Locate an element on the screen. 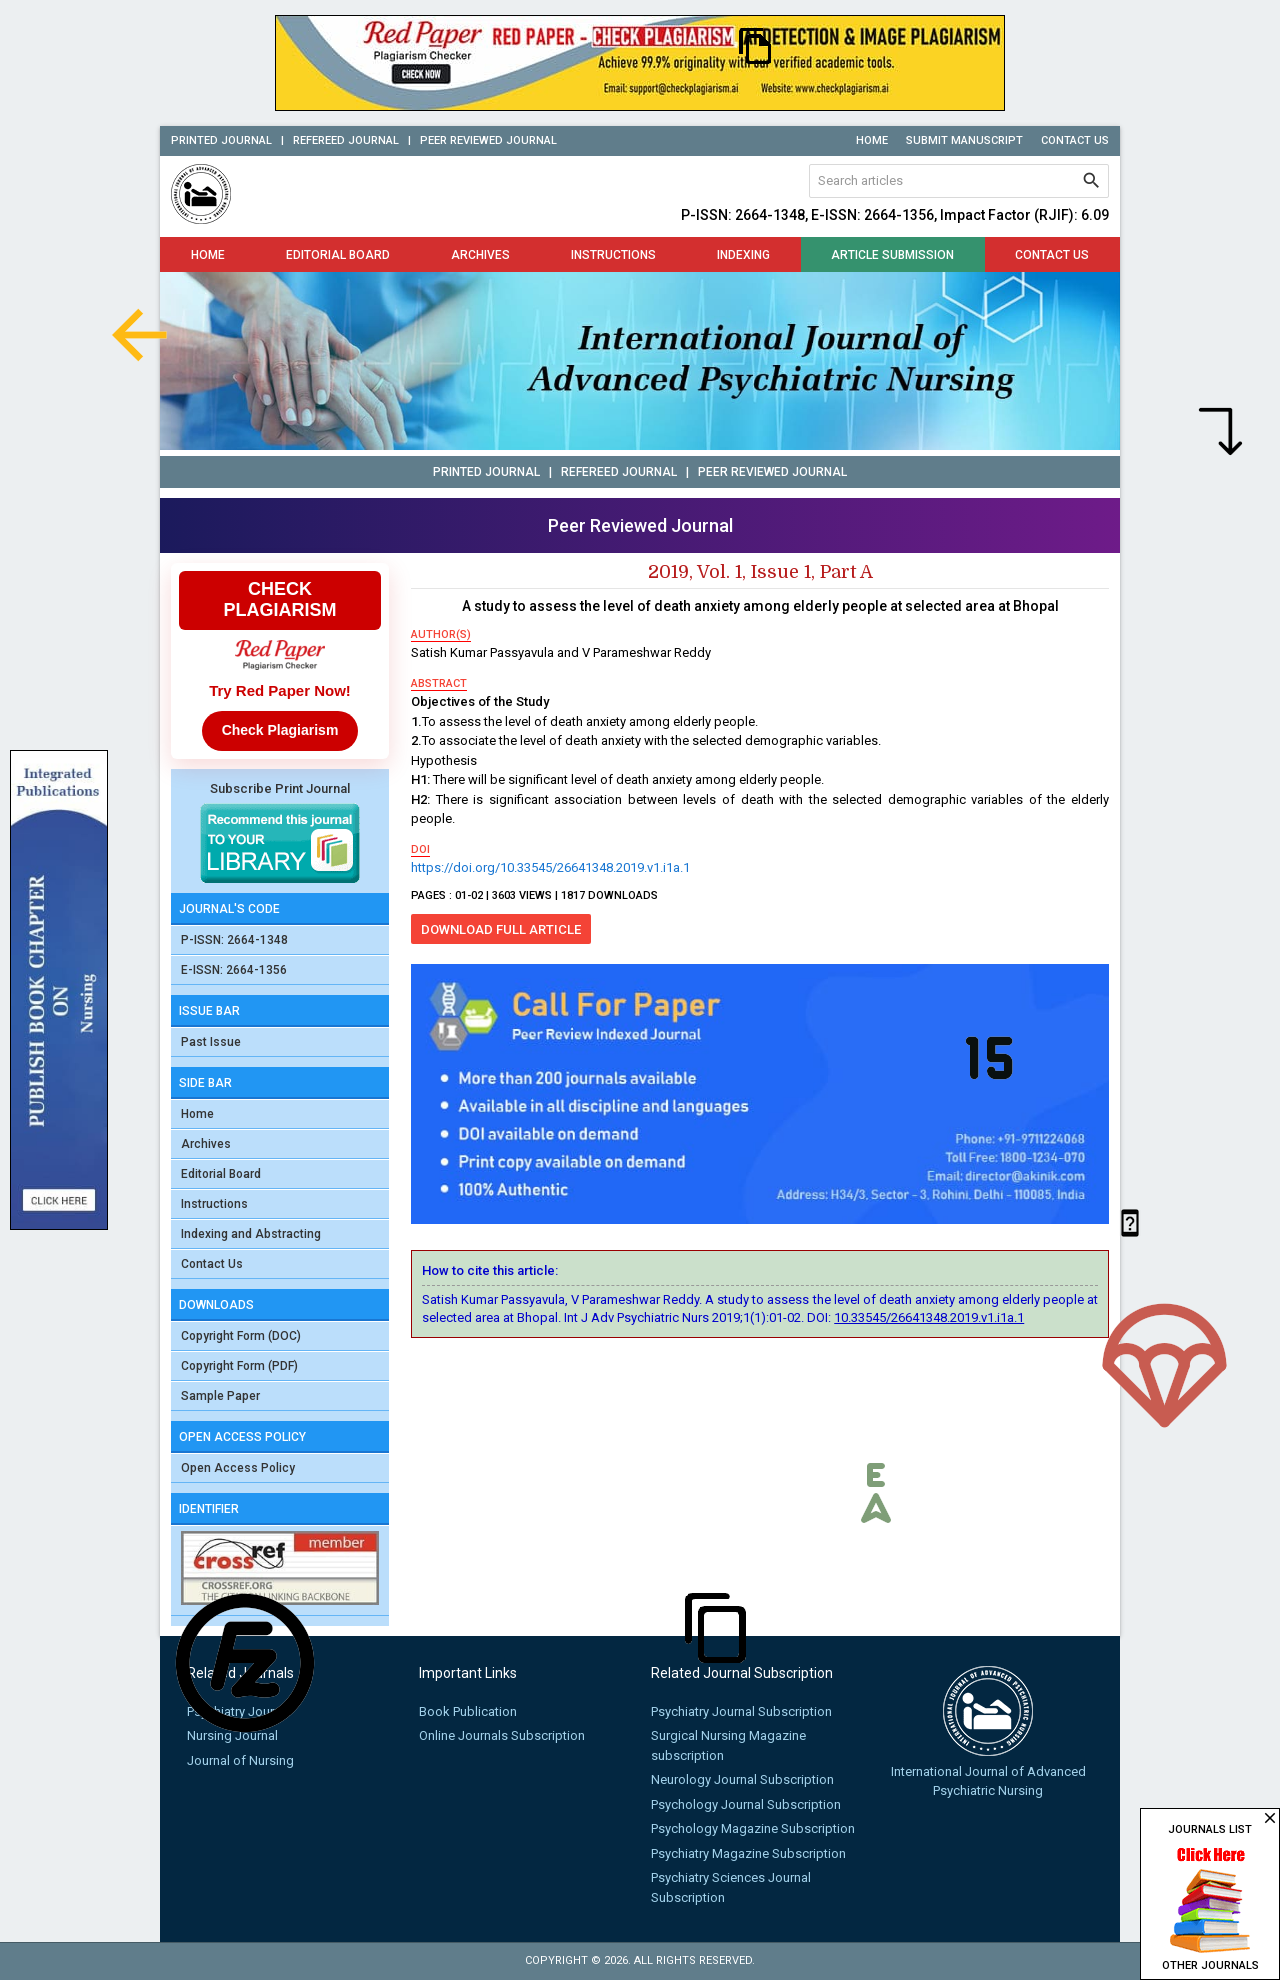 The height and width of the screenshot is (1980, 1280). unknown or unrecognized device connected is located at coordinates (1130, 1223).